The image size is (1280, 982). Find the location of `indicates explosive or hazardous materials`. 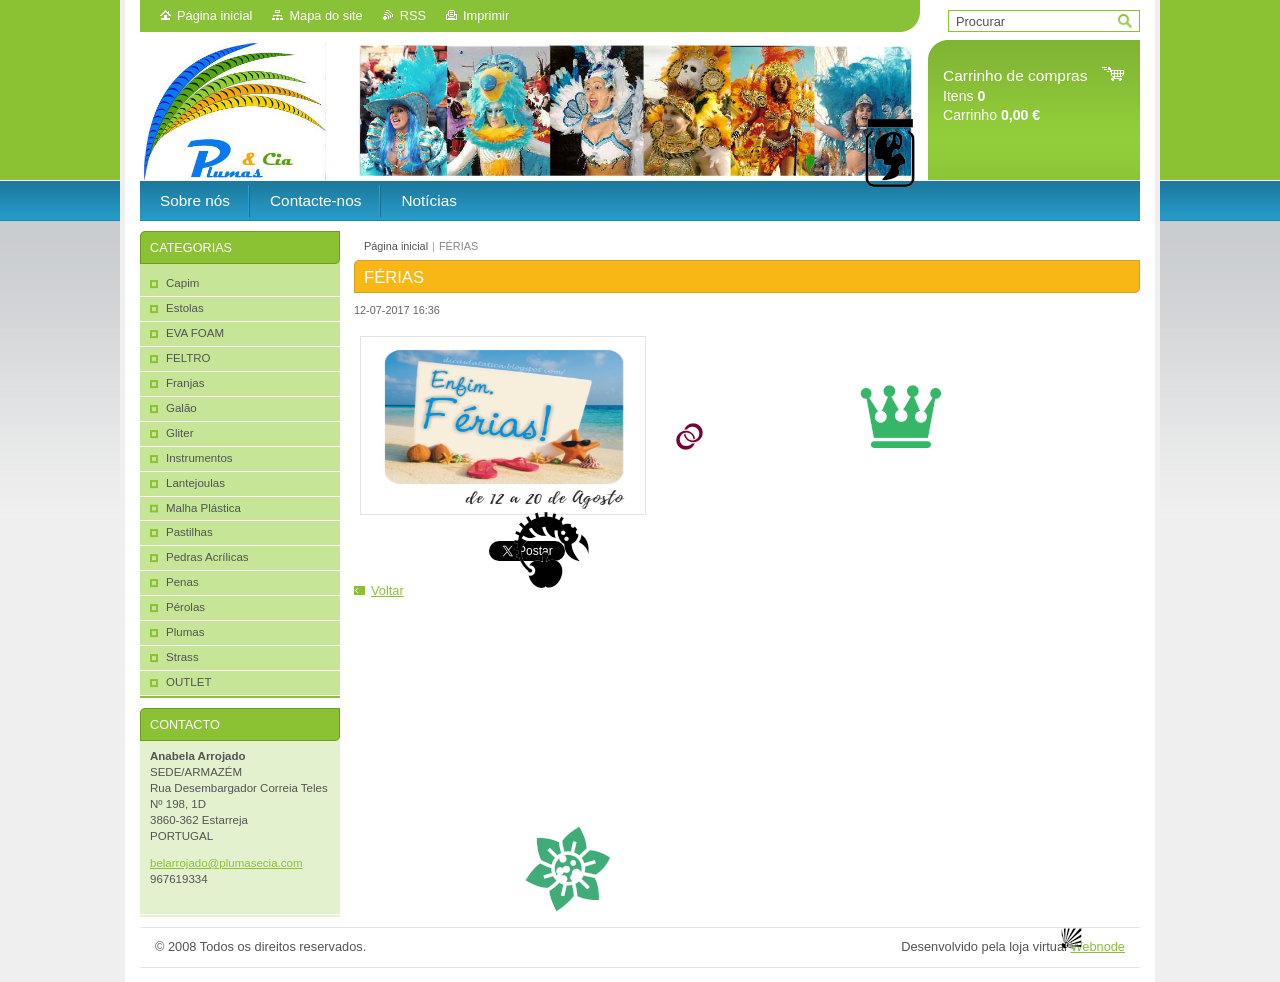

indicates explosive or hazardous materials is located at coordinates (1071, 938).